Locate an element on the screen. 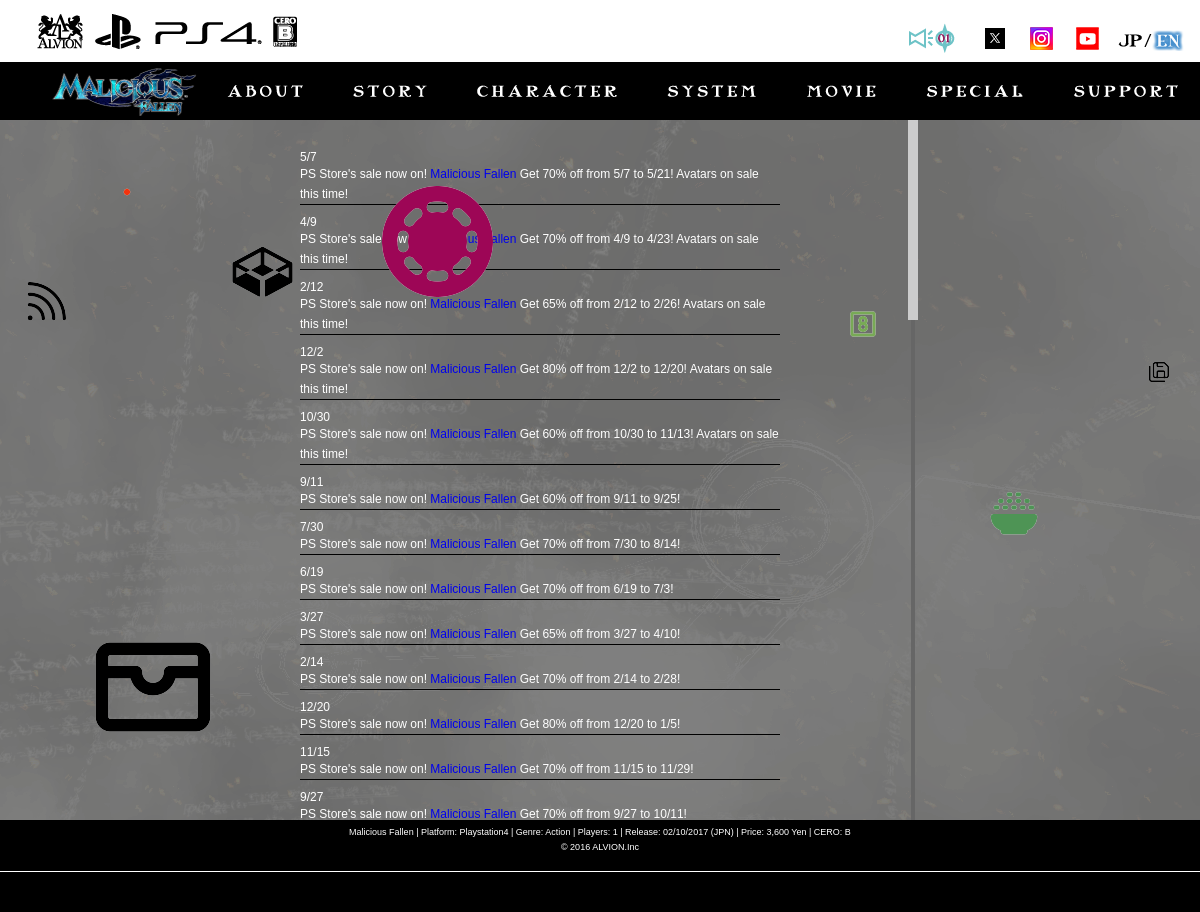 Image resolution: width=1200 pixels, height=912 pixels. open codepen to view or edit code snippets is located at coordinates (262, 272).